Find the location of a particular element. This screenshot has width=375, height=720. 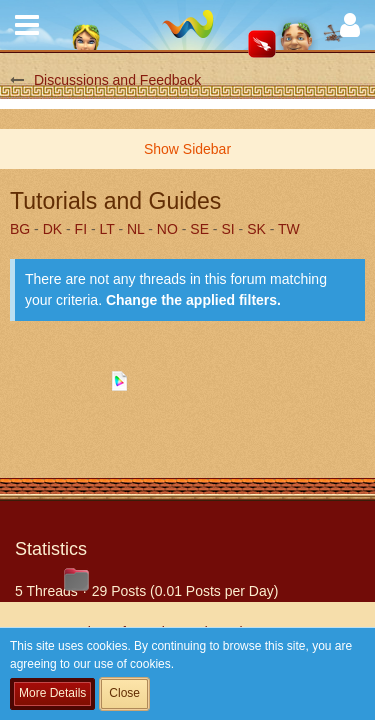

open folder to view contents is located at coordinates (76, 579).